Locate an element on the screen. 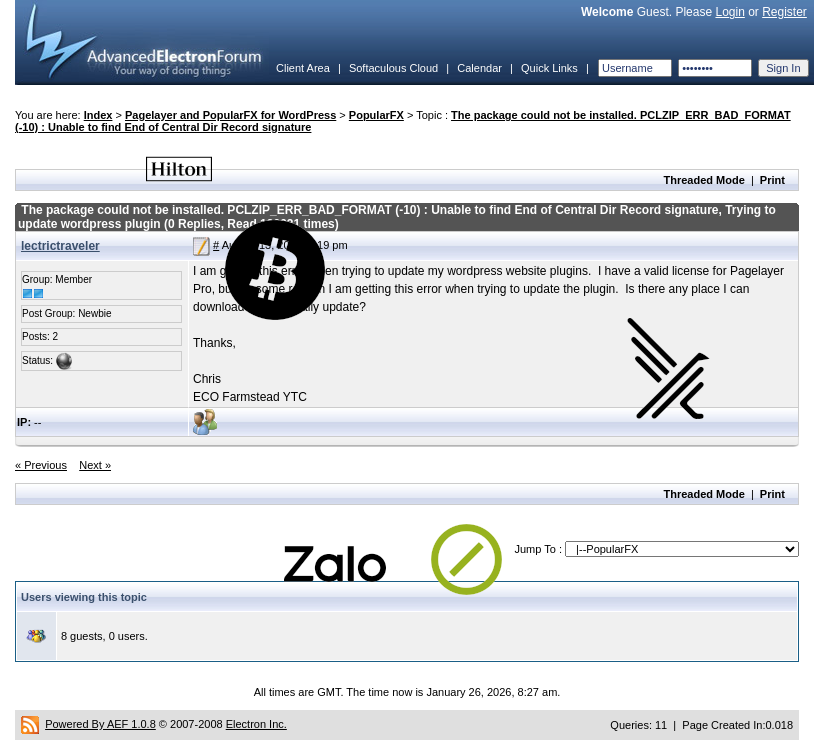  Falco open-source security tool logo is located at coordinates (668, 368).